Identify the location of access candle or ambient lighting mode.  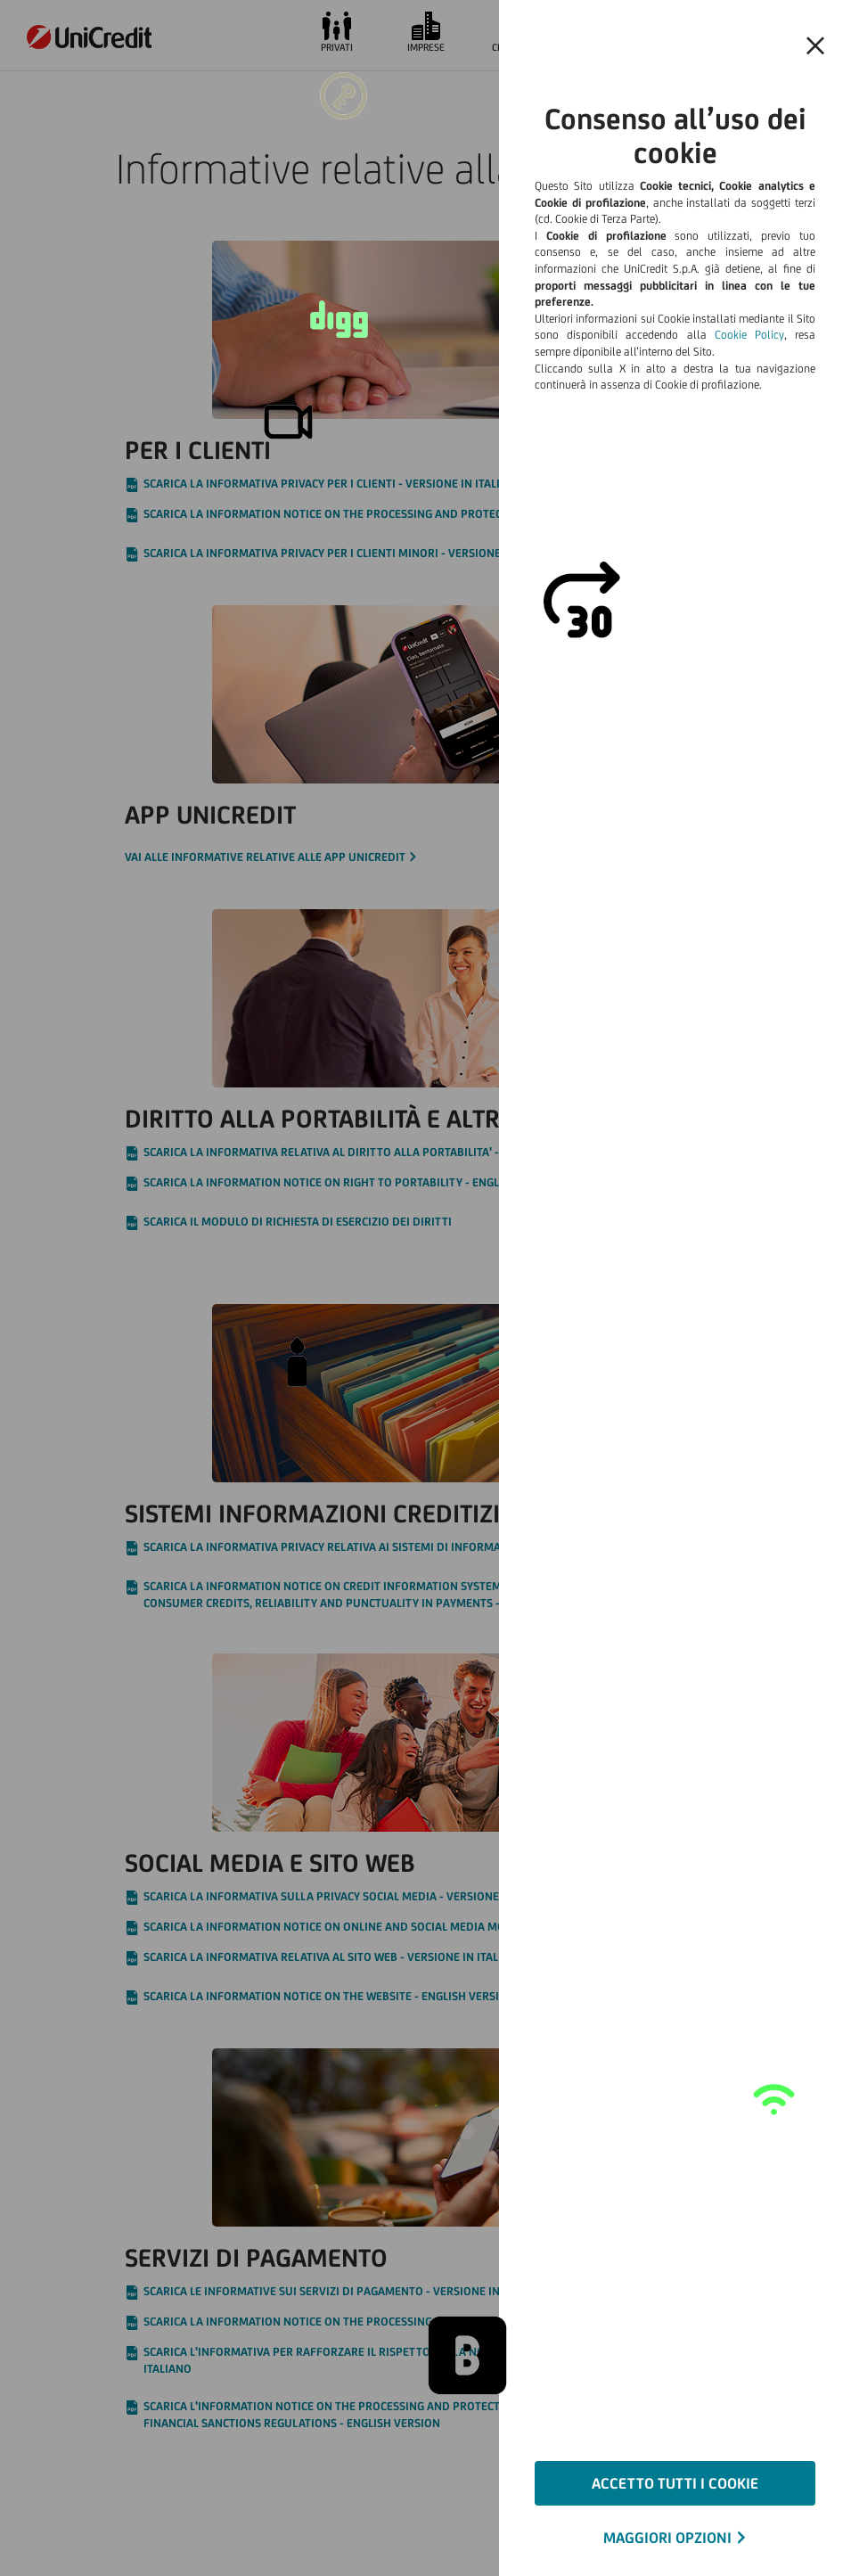
(297, 1363).